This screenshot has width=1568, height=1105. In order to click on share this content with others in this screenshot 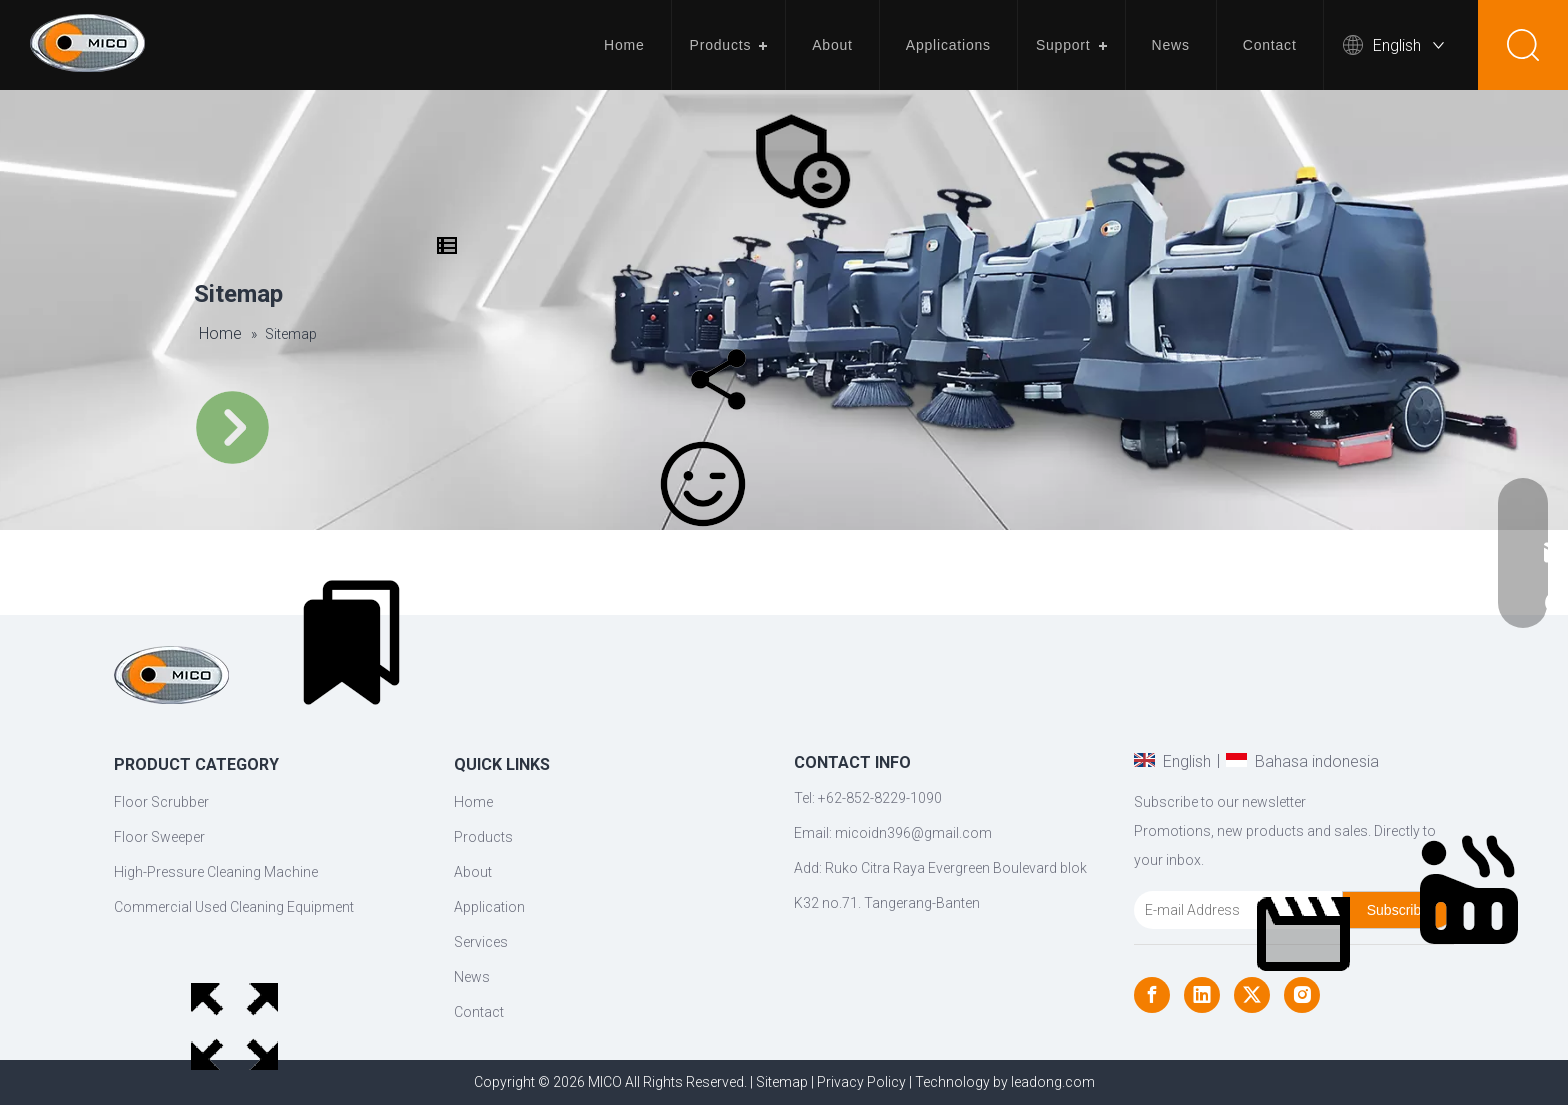, I will do `click(718, 379)`.